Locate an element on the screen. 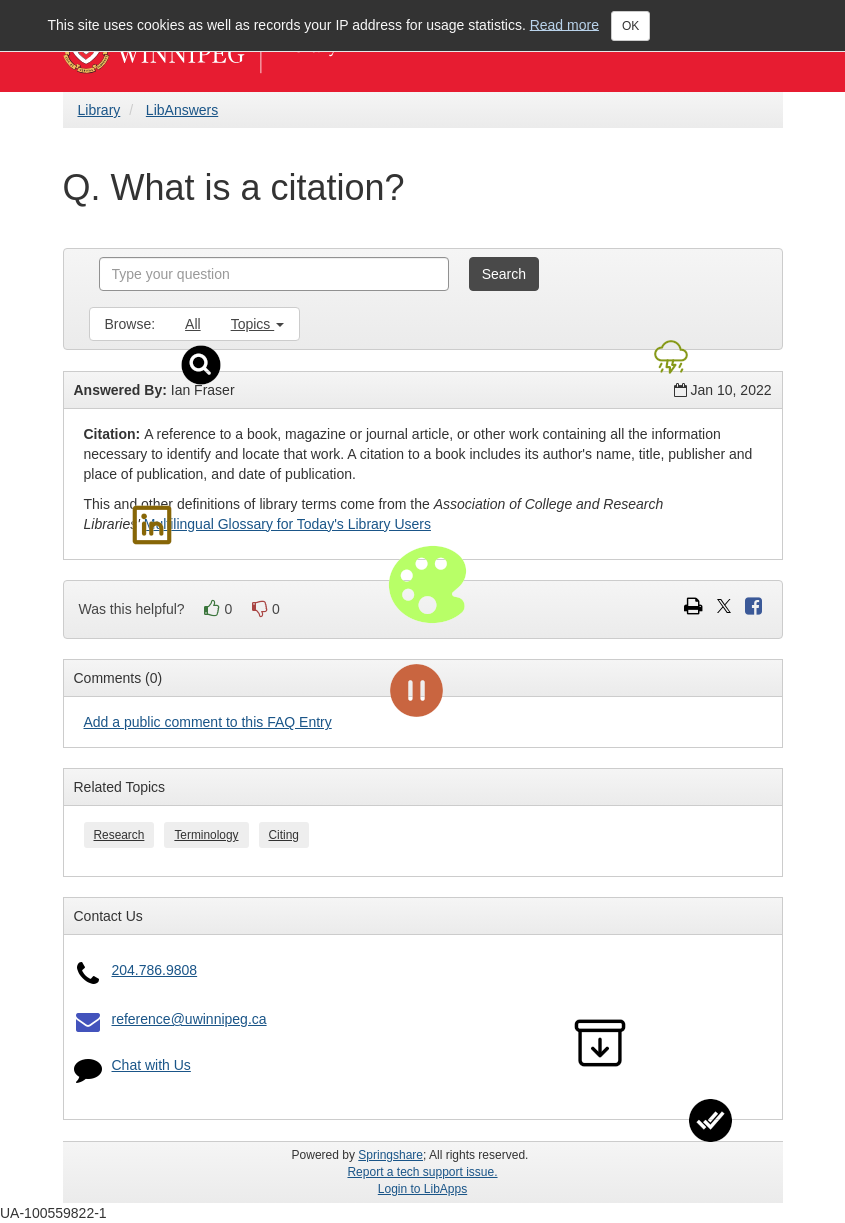  tap to search is located at coordinates (201, 365).